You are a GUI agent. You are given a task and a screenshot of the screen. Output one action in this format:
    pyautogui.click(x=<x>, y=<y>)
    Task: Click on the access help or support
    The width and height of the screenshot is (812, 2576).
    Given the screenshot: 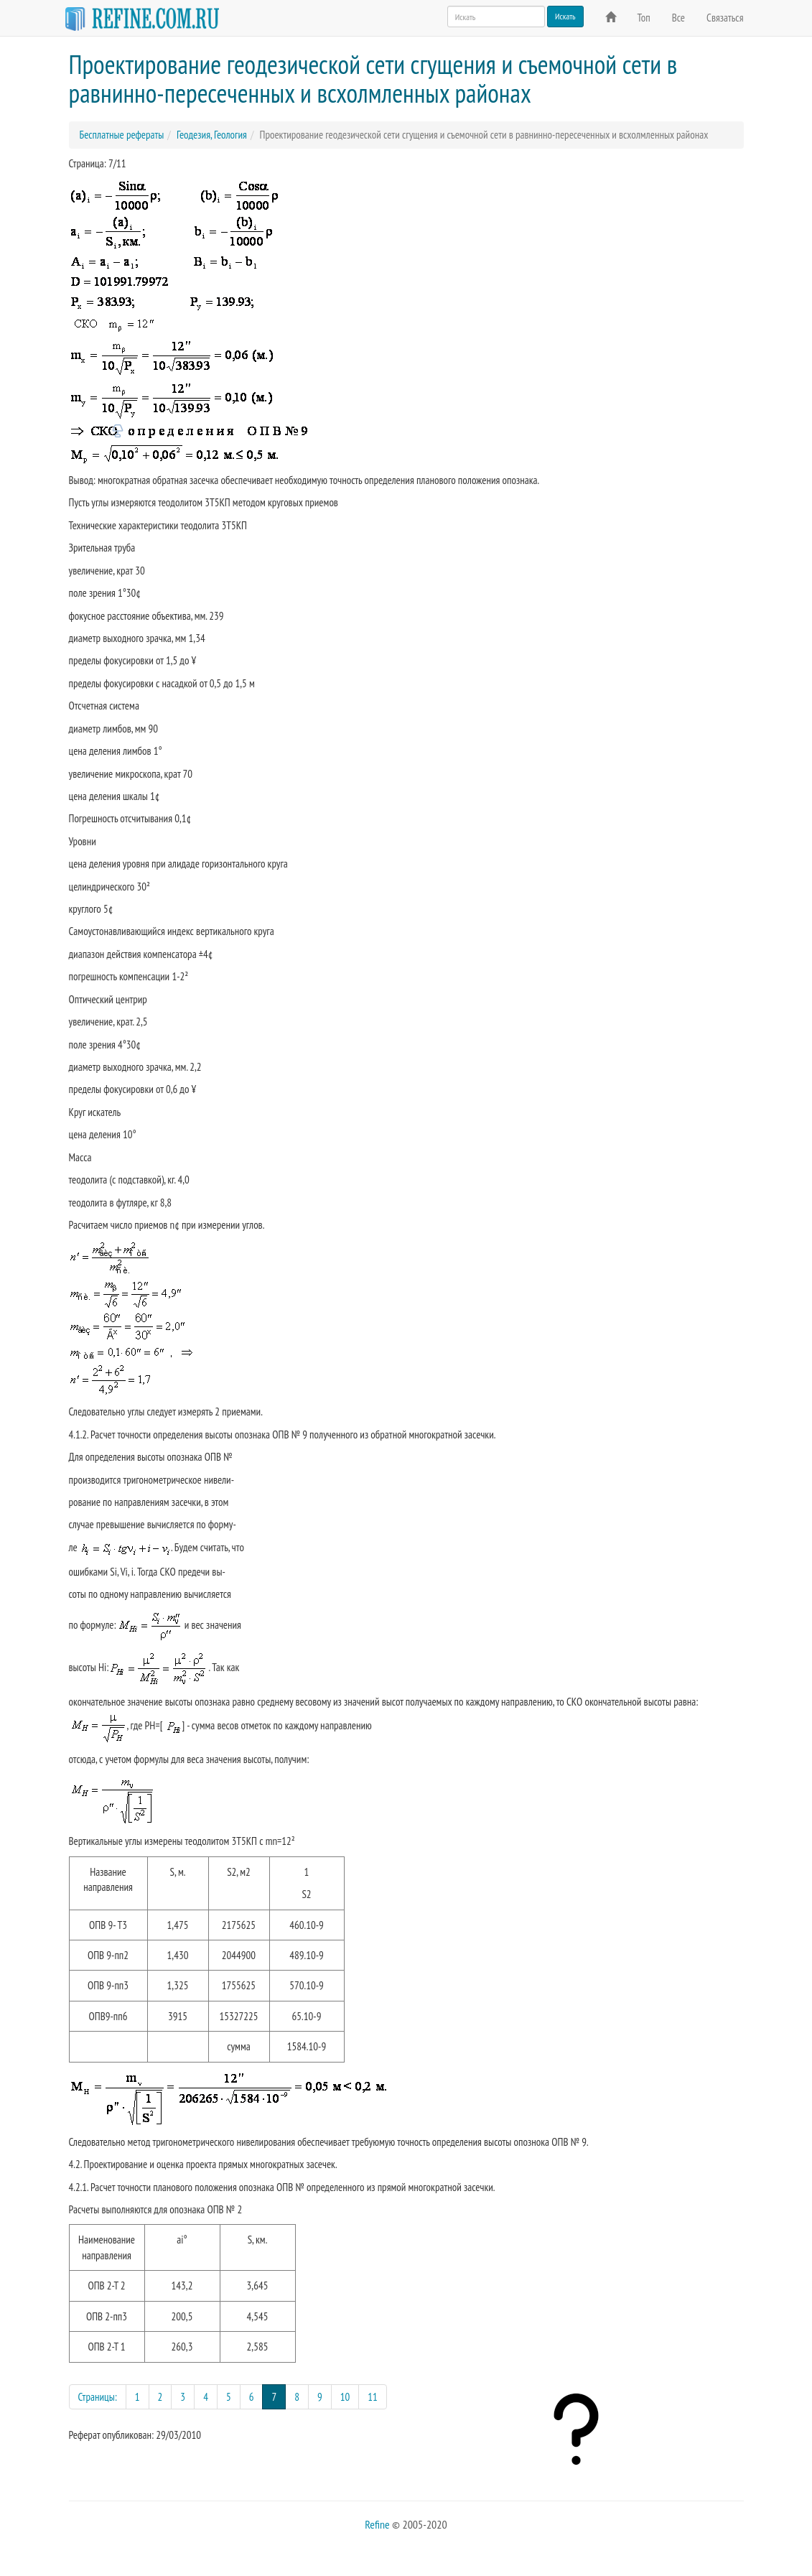 What is the action you would take?
    pyautogui.click(x=576, y=2429)
    